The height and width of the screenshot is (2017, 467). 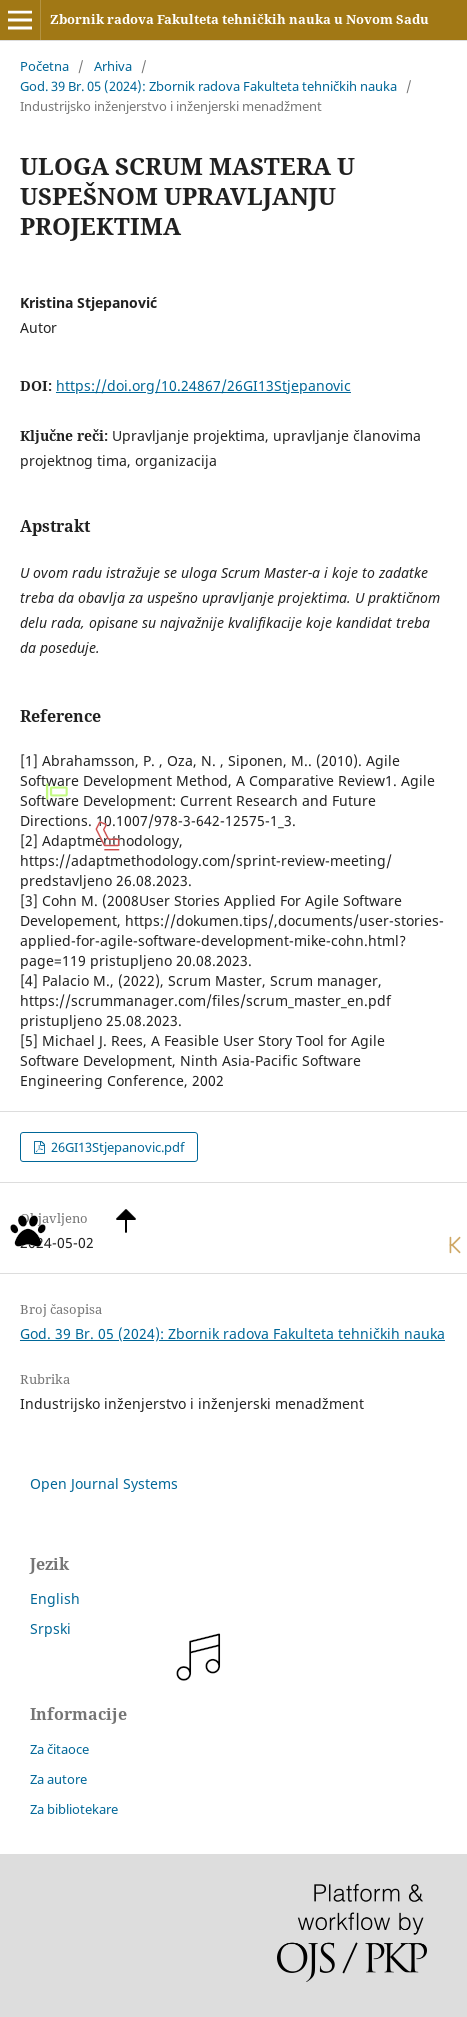 What do you see at coordinates (107, 836) in the screenshot?
I see `select or reserve a seat` at bounding box center [107, 836].